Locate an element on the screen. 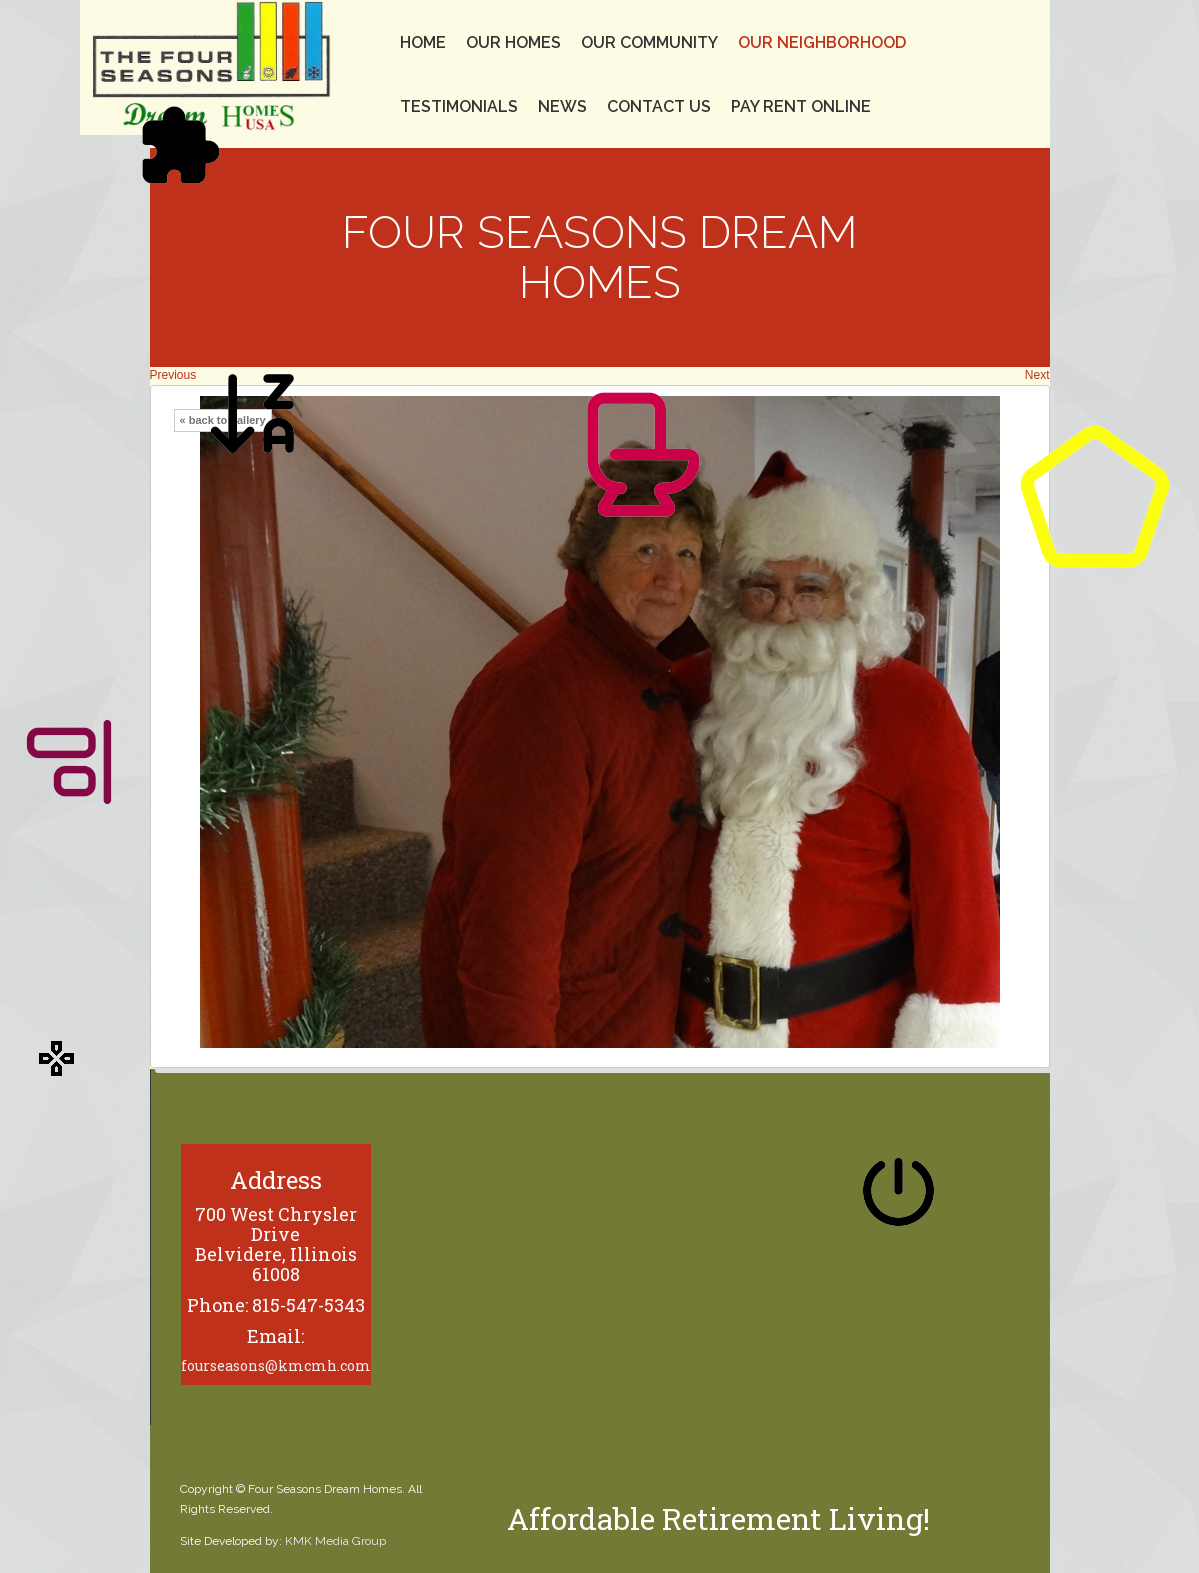 The height and width of the screenshot is (1573, 1199). turn device on or off is located at coordinates (898, 1190).